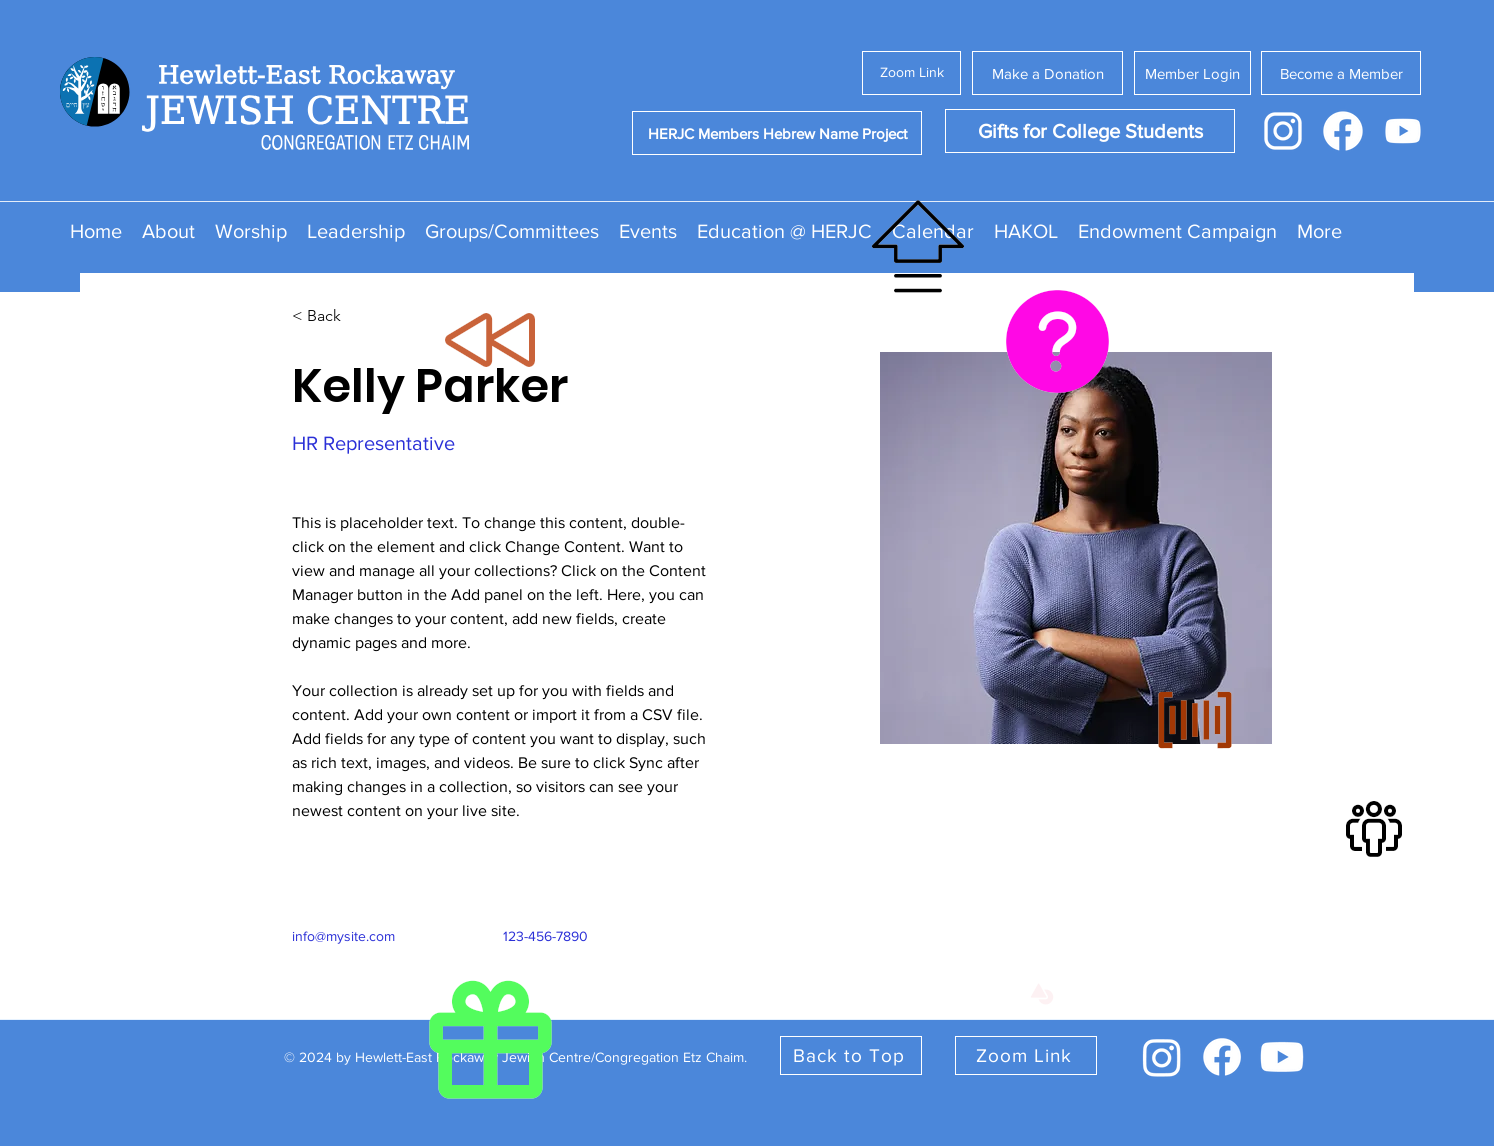  I want to click on view organization members, so click(1374, 829).